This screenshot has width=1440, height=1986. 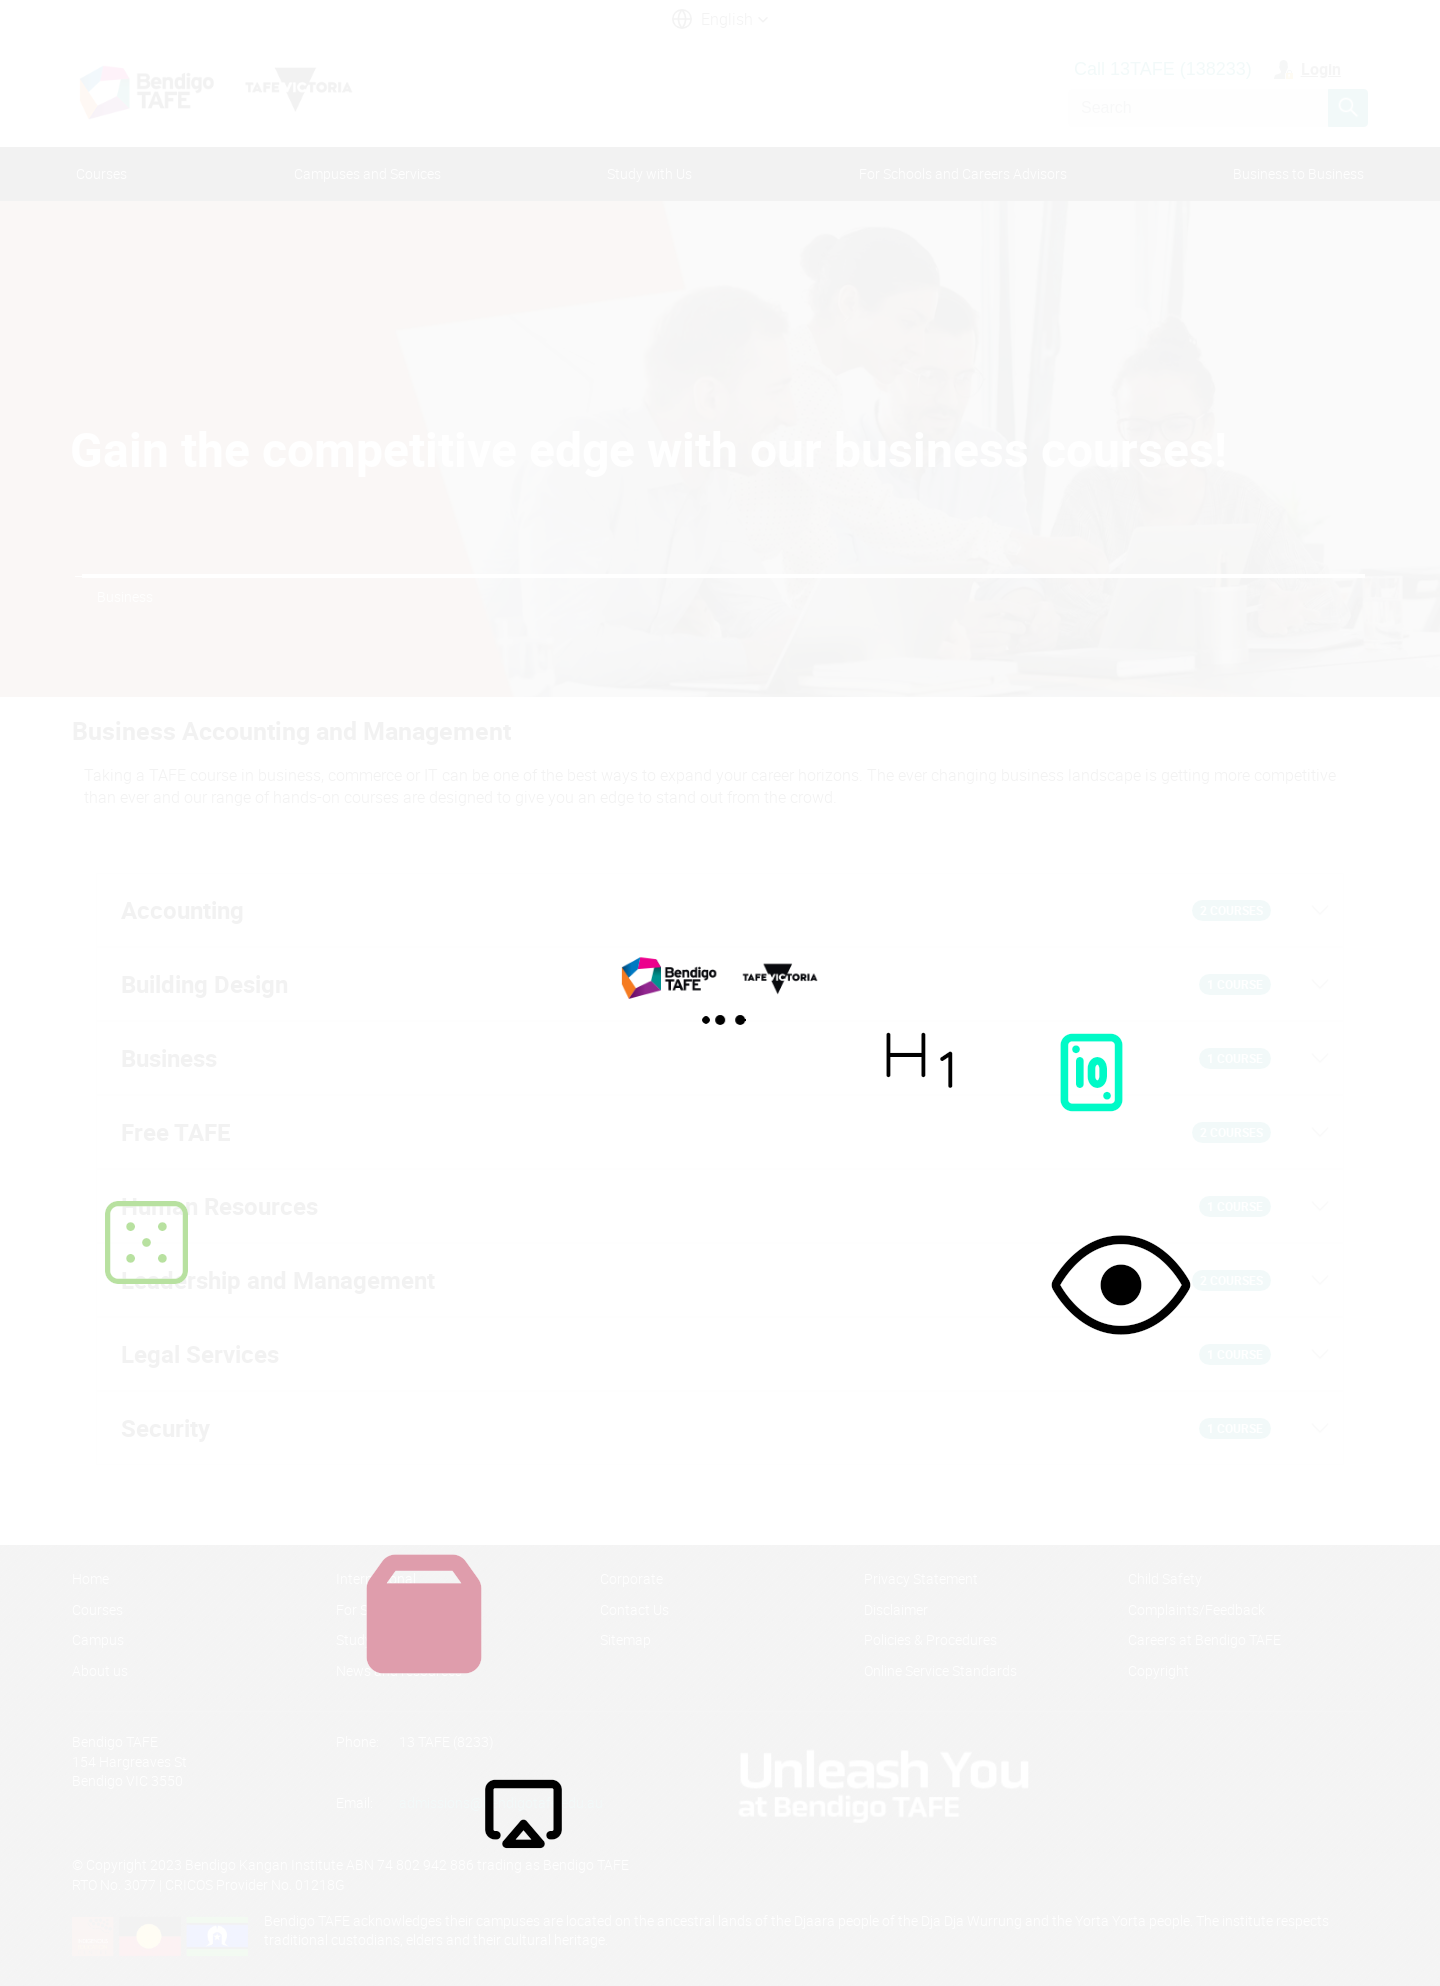 I want to click on represents a 10 playing card in a card game, so click(x=1091, y=1072).